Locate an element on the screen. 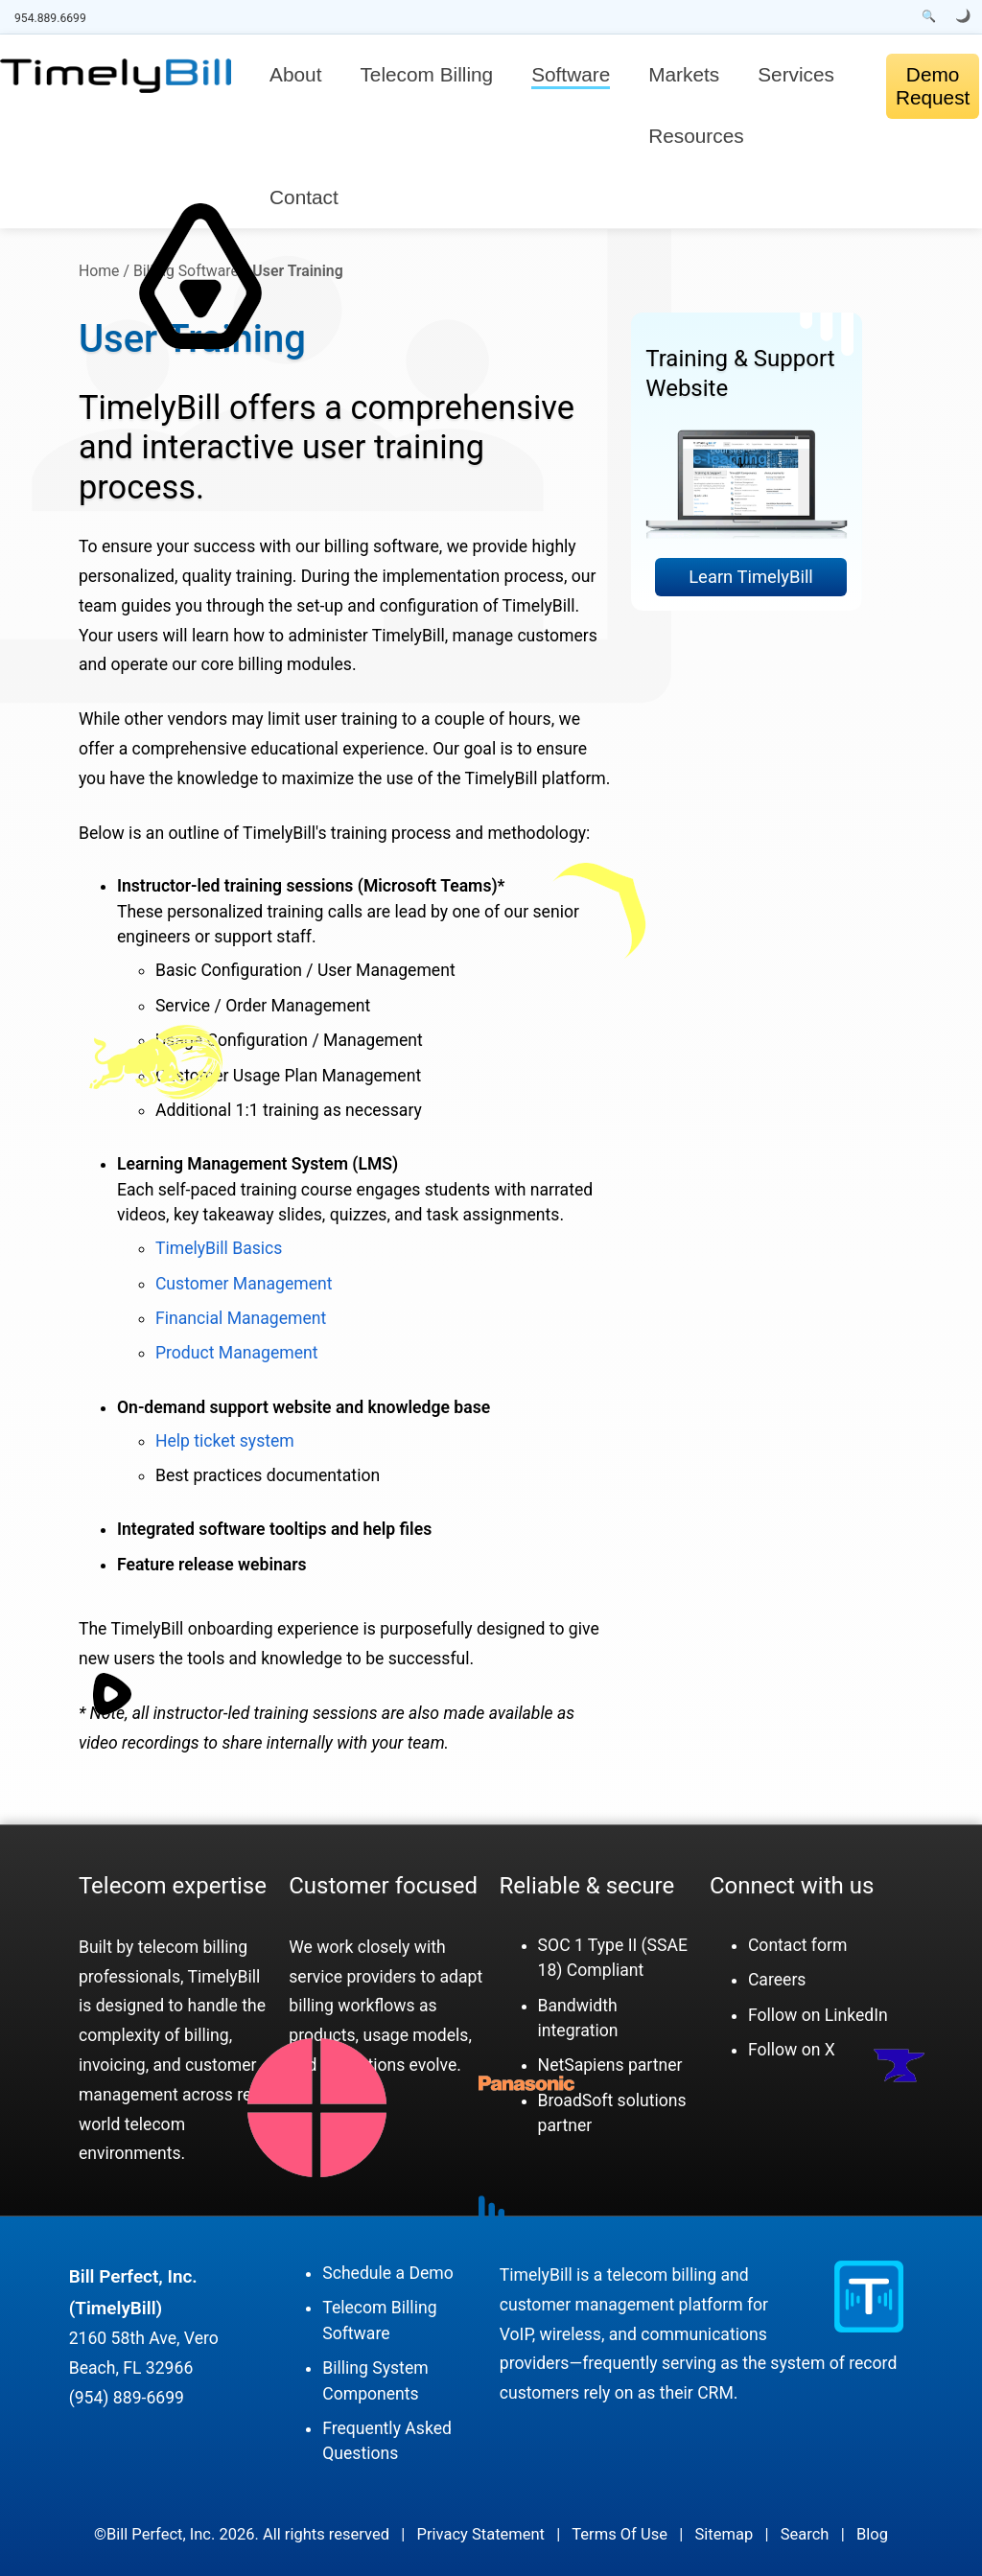  visit curseforge for game mods and addons is located at coordinates (899, 2065).